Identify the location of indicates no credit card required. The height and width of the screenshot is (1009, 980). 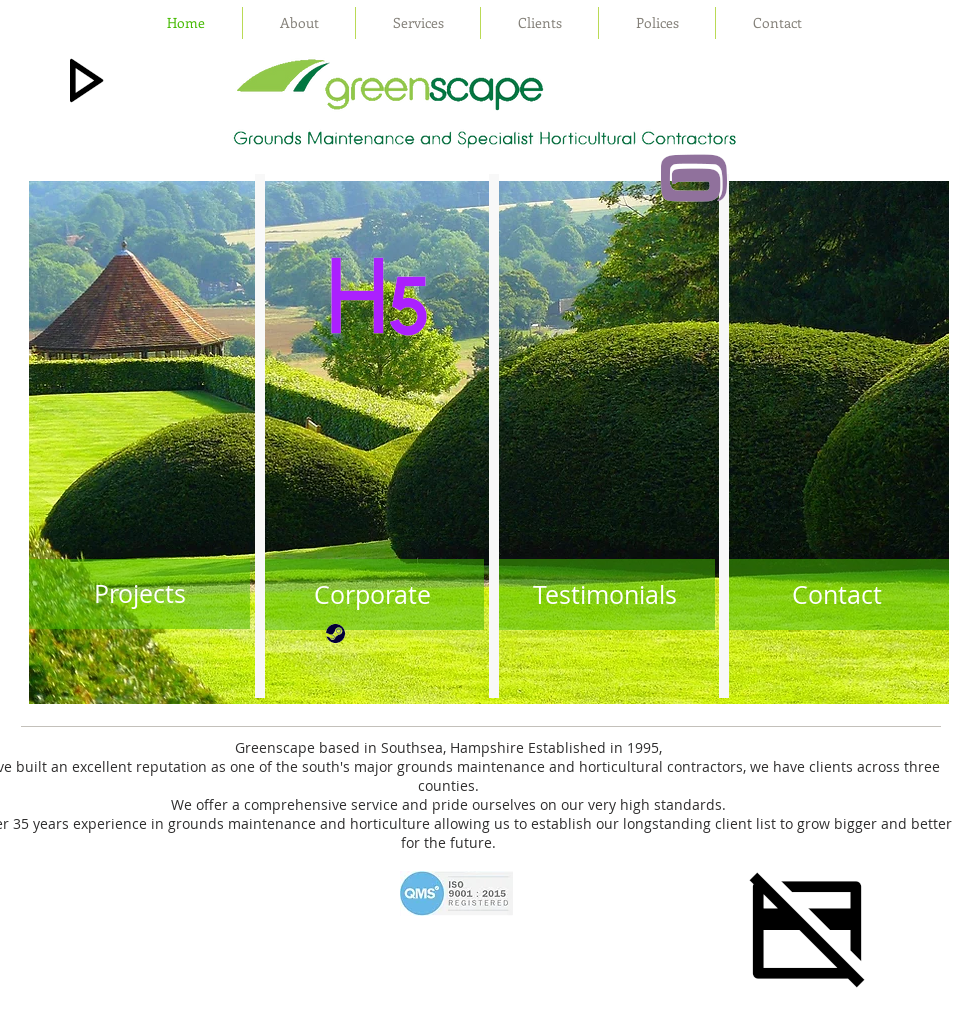
(807, 930).